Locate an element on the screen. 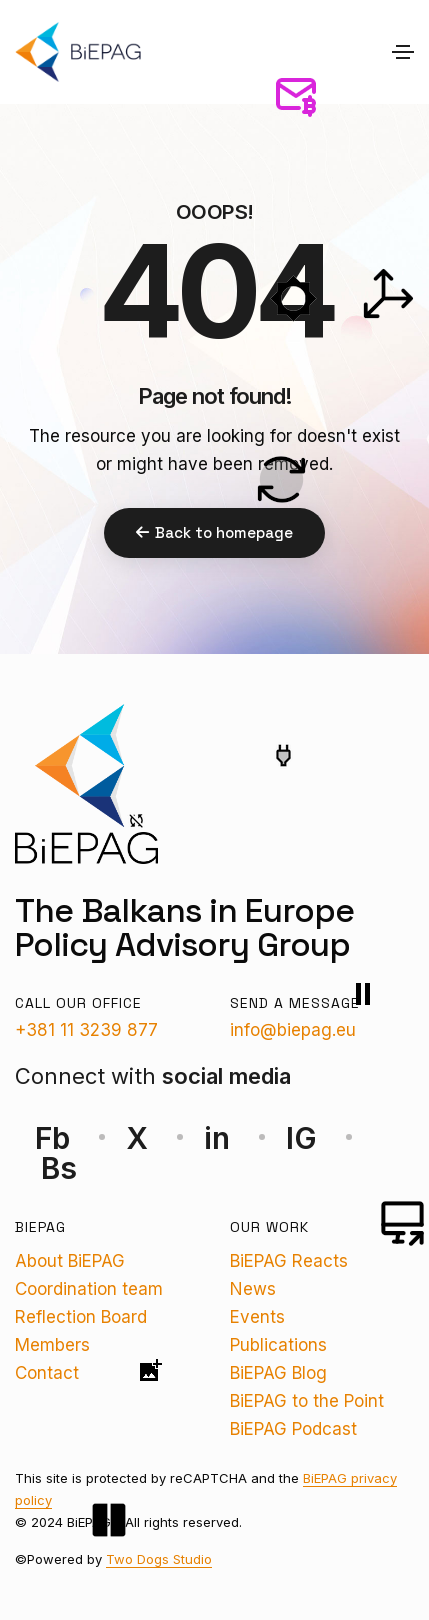  refresh or reload content is located at coordinates (281, 479).